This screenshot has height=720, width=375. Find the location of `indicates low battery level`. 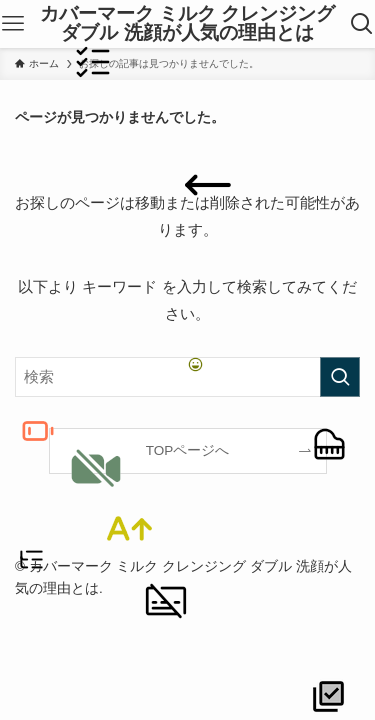

indicates low battery level is located at coordinates (38, 431).